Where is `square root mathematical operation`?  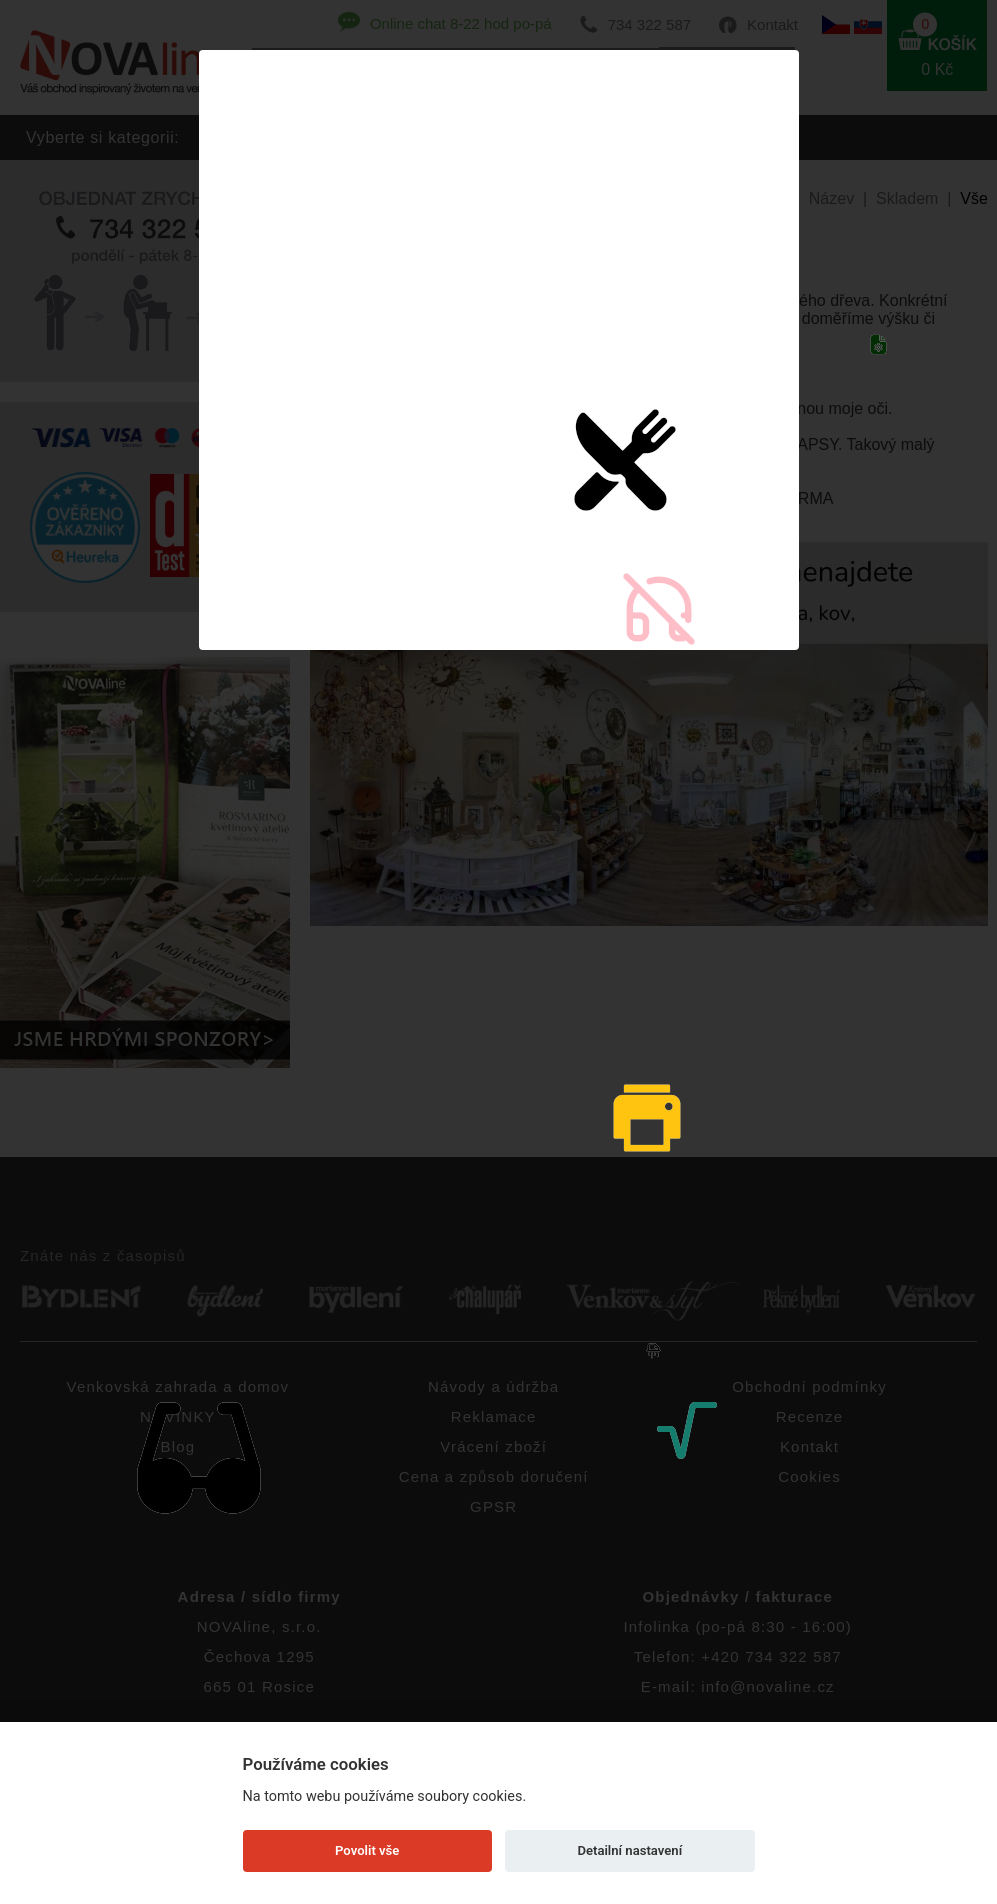
square root mathematical operation is located at coordinates (687, 1429).